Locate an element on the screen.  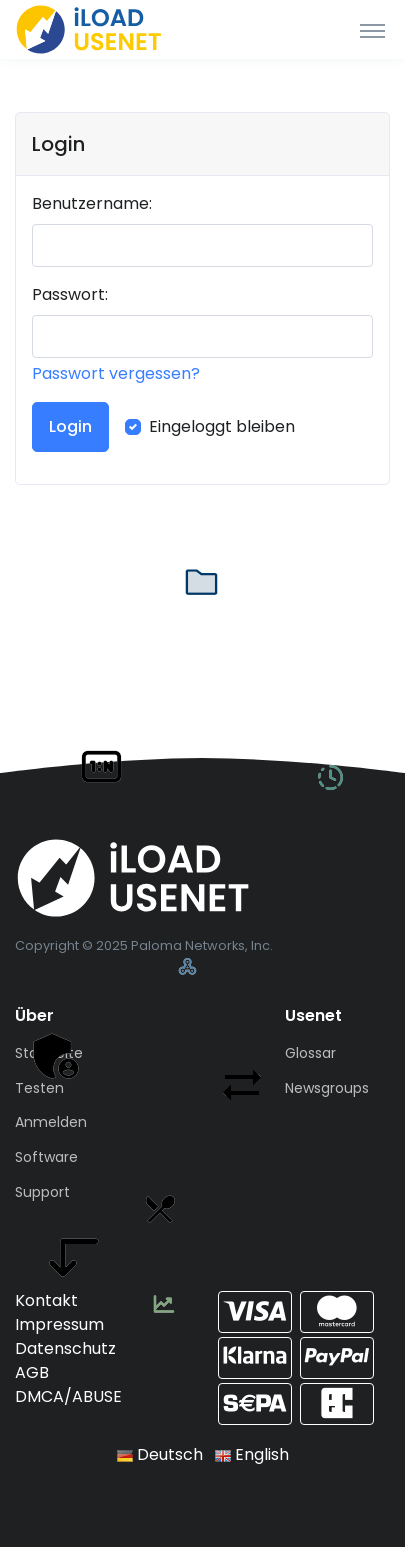
access admin or security settings is located at coordinates (56, 1056).